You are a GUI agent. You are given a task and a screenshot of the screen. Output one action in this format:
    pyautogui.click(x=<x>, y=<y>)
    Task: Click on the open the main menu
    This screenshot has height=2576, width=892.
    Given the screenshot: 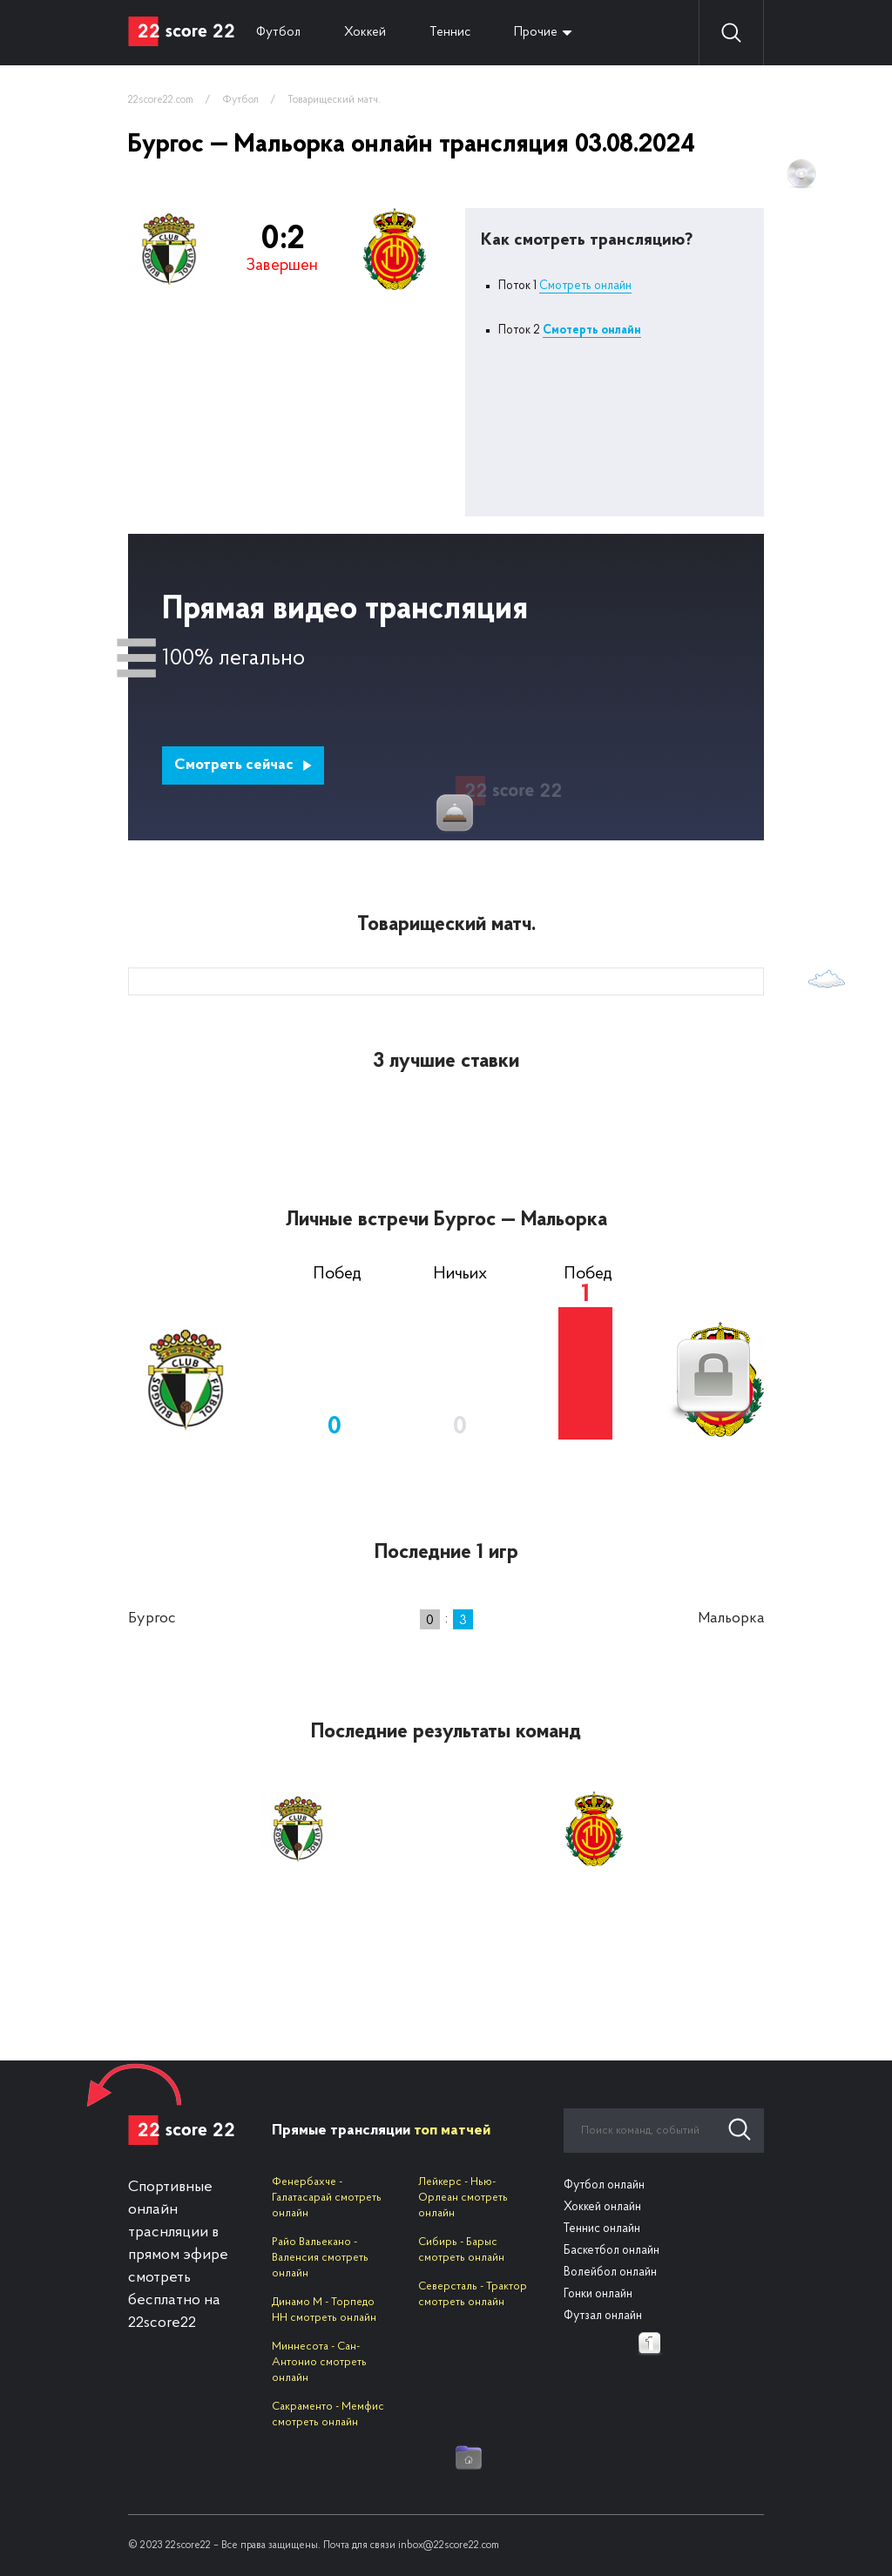 What is the action you would take?
    pyautogui.click(x=136, y=657)
    